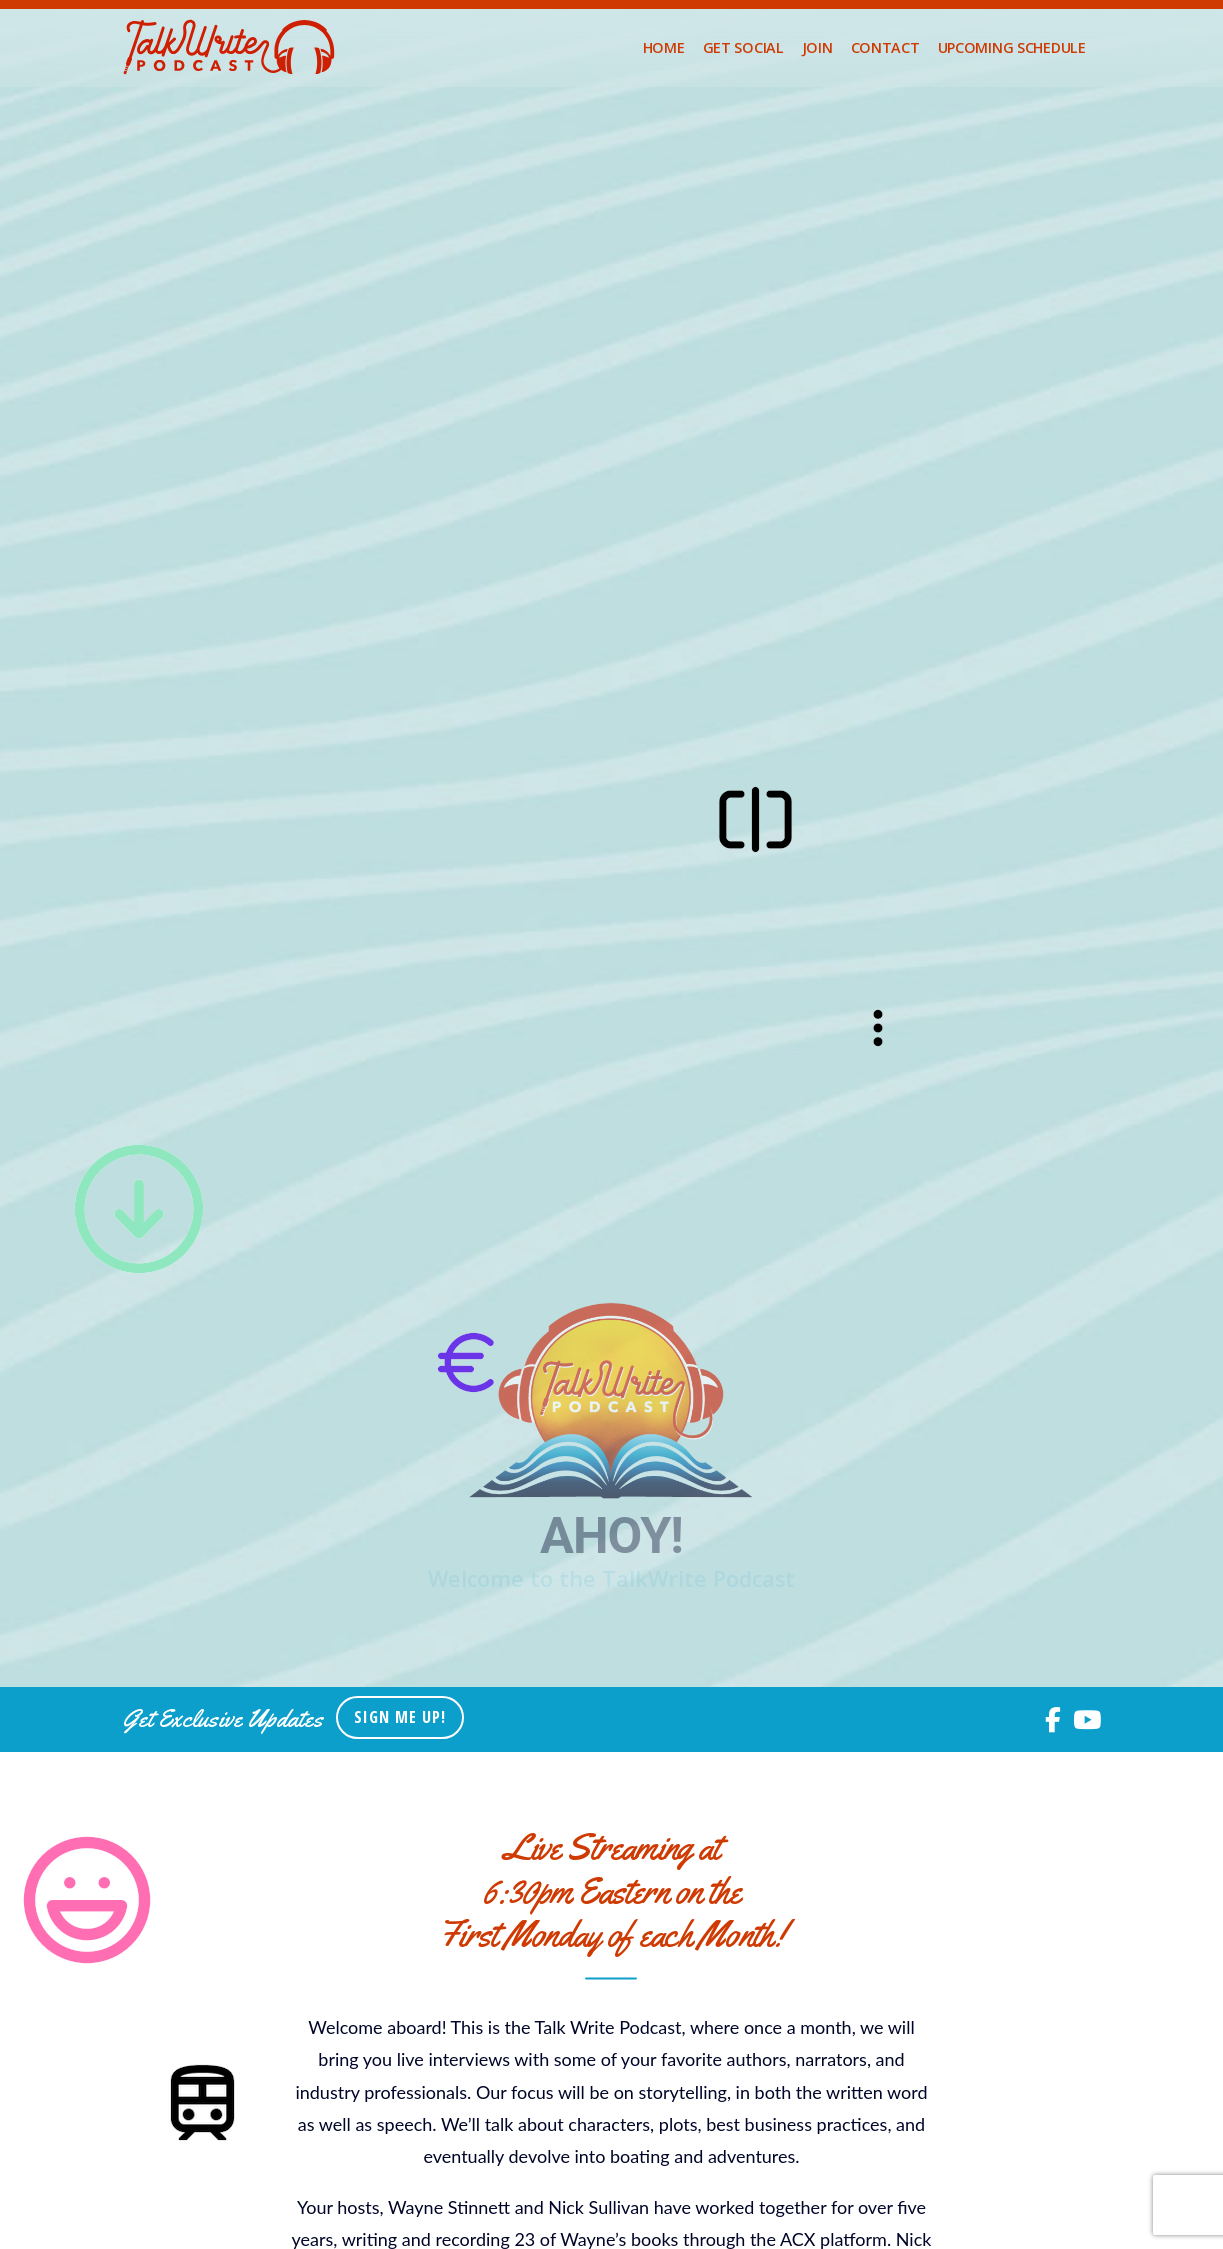 The image size is (1223, 2249). Describe the element at coordinates (139, 1209) in the screenshot. I see `download file or content` at that location.